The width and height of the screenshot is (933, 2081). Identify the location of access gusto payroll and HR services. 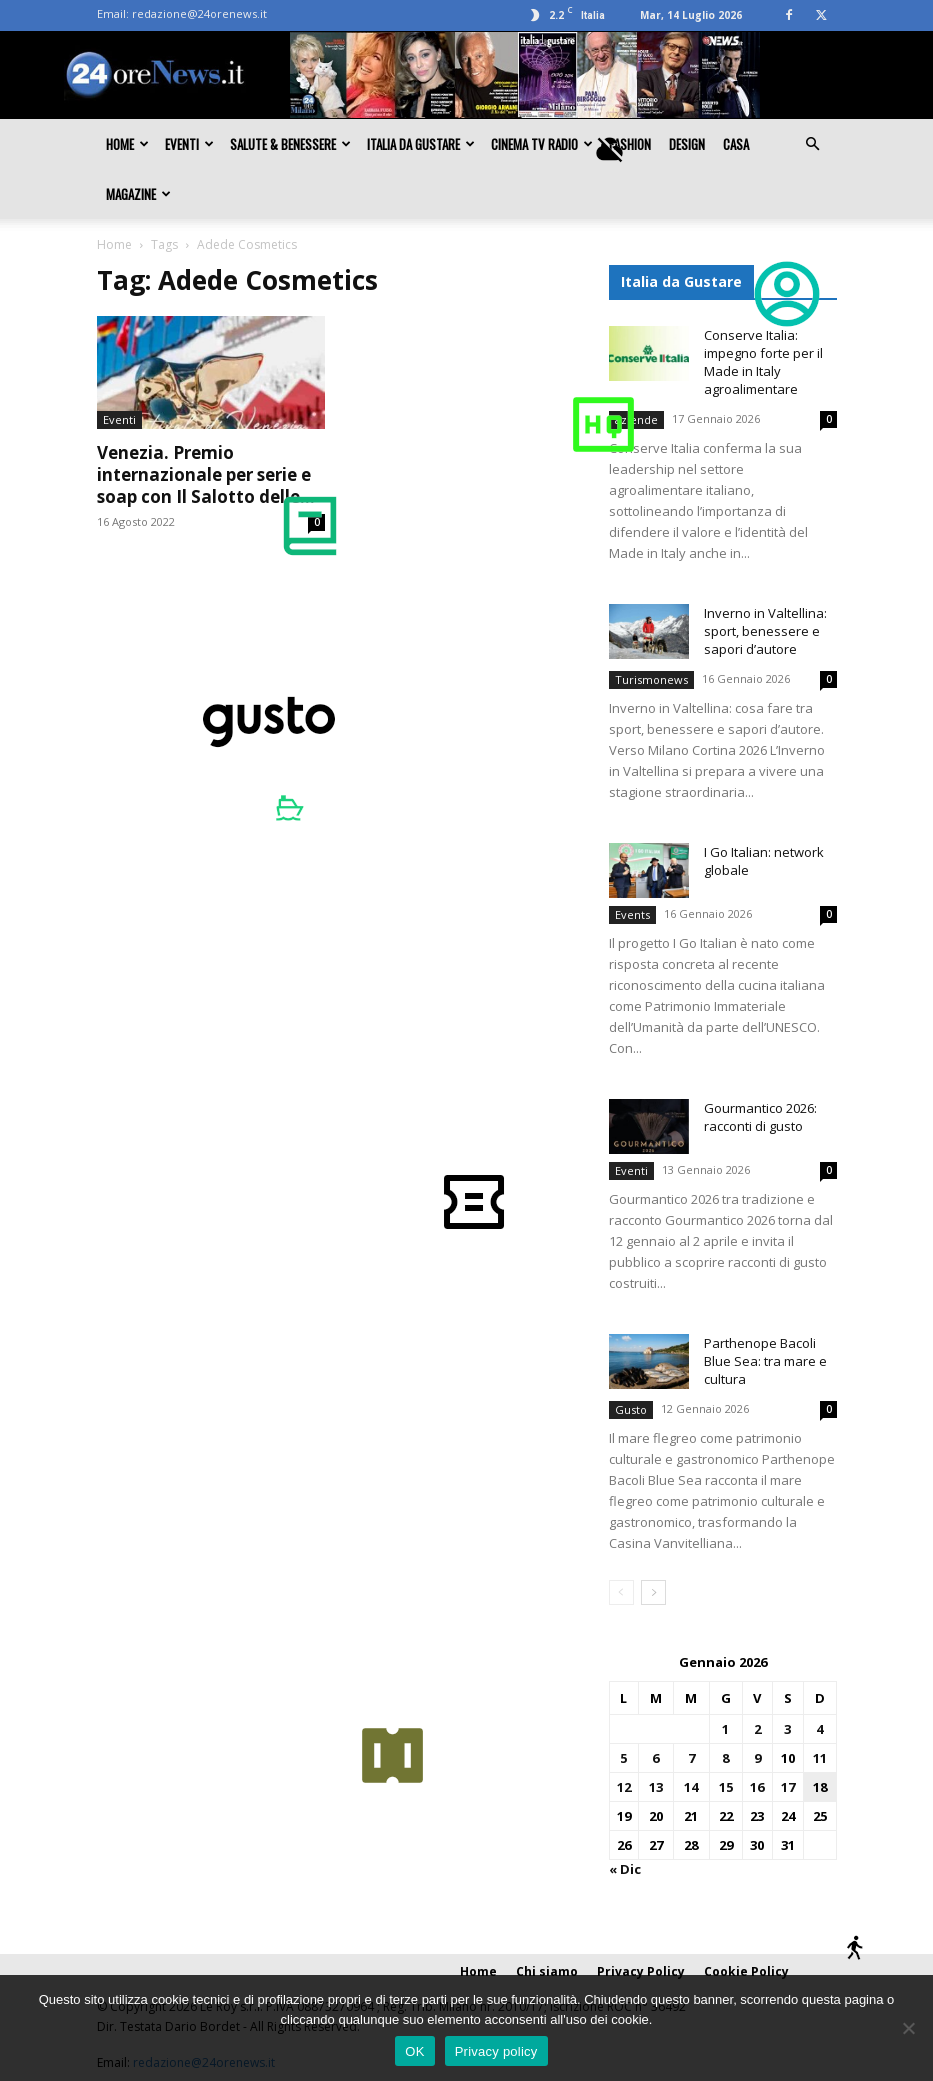
(269, 722).